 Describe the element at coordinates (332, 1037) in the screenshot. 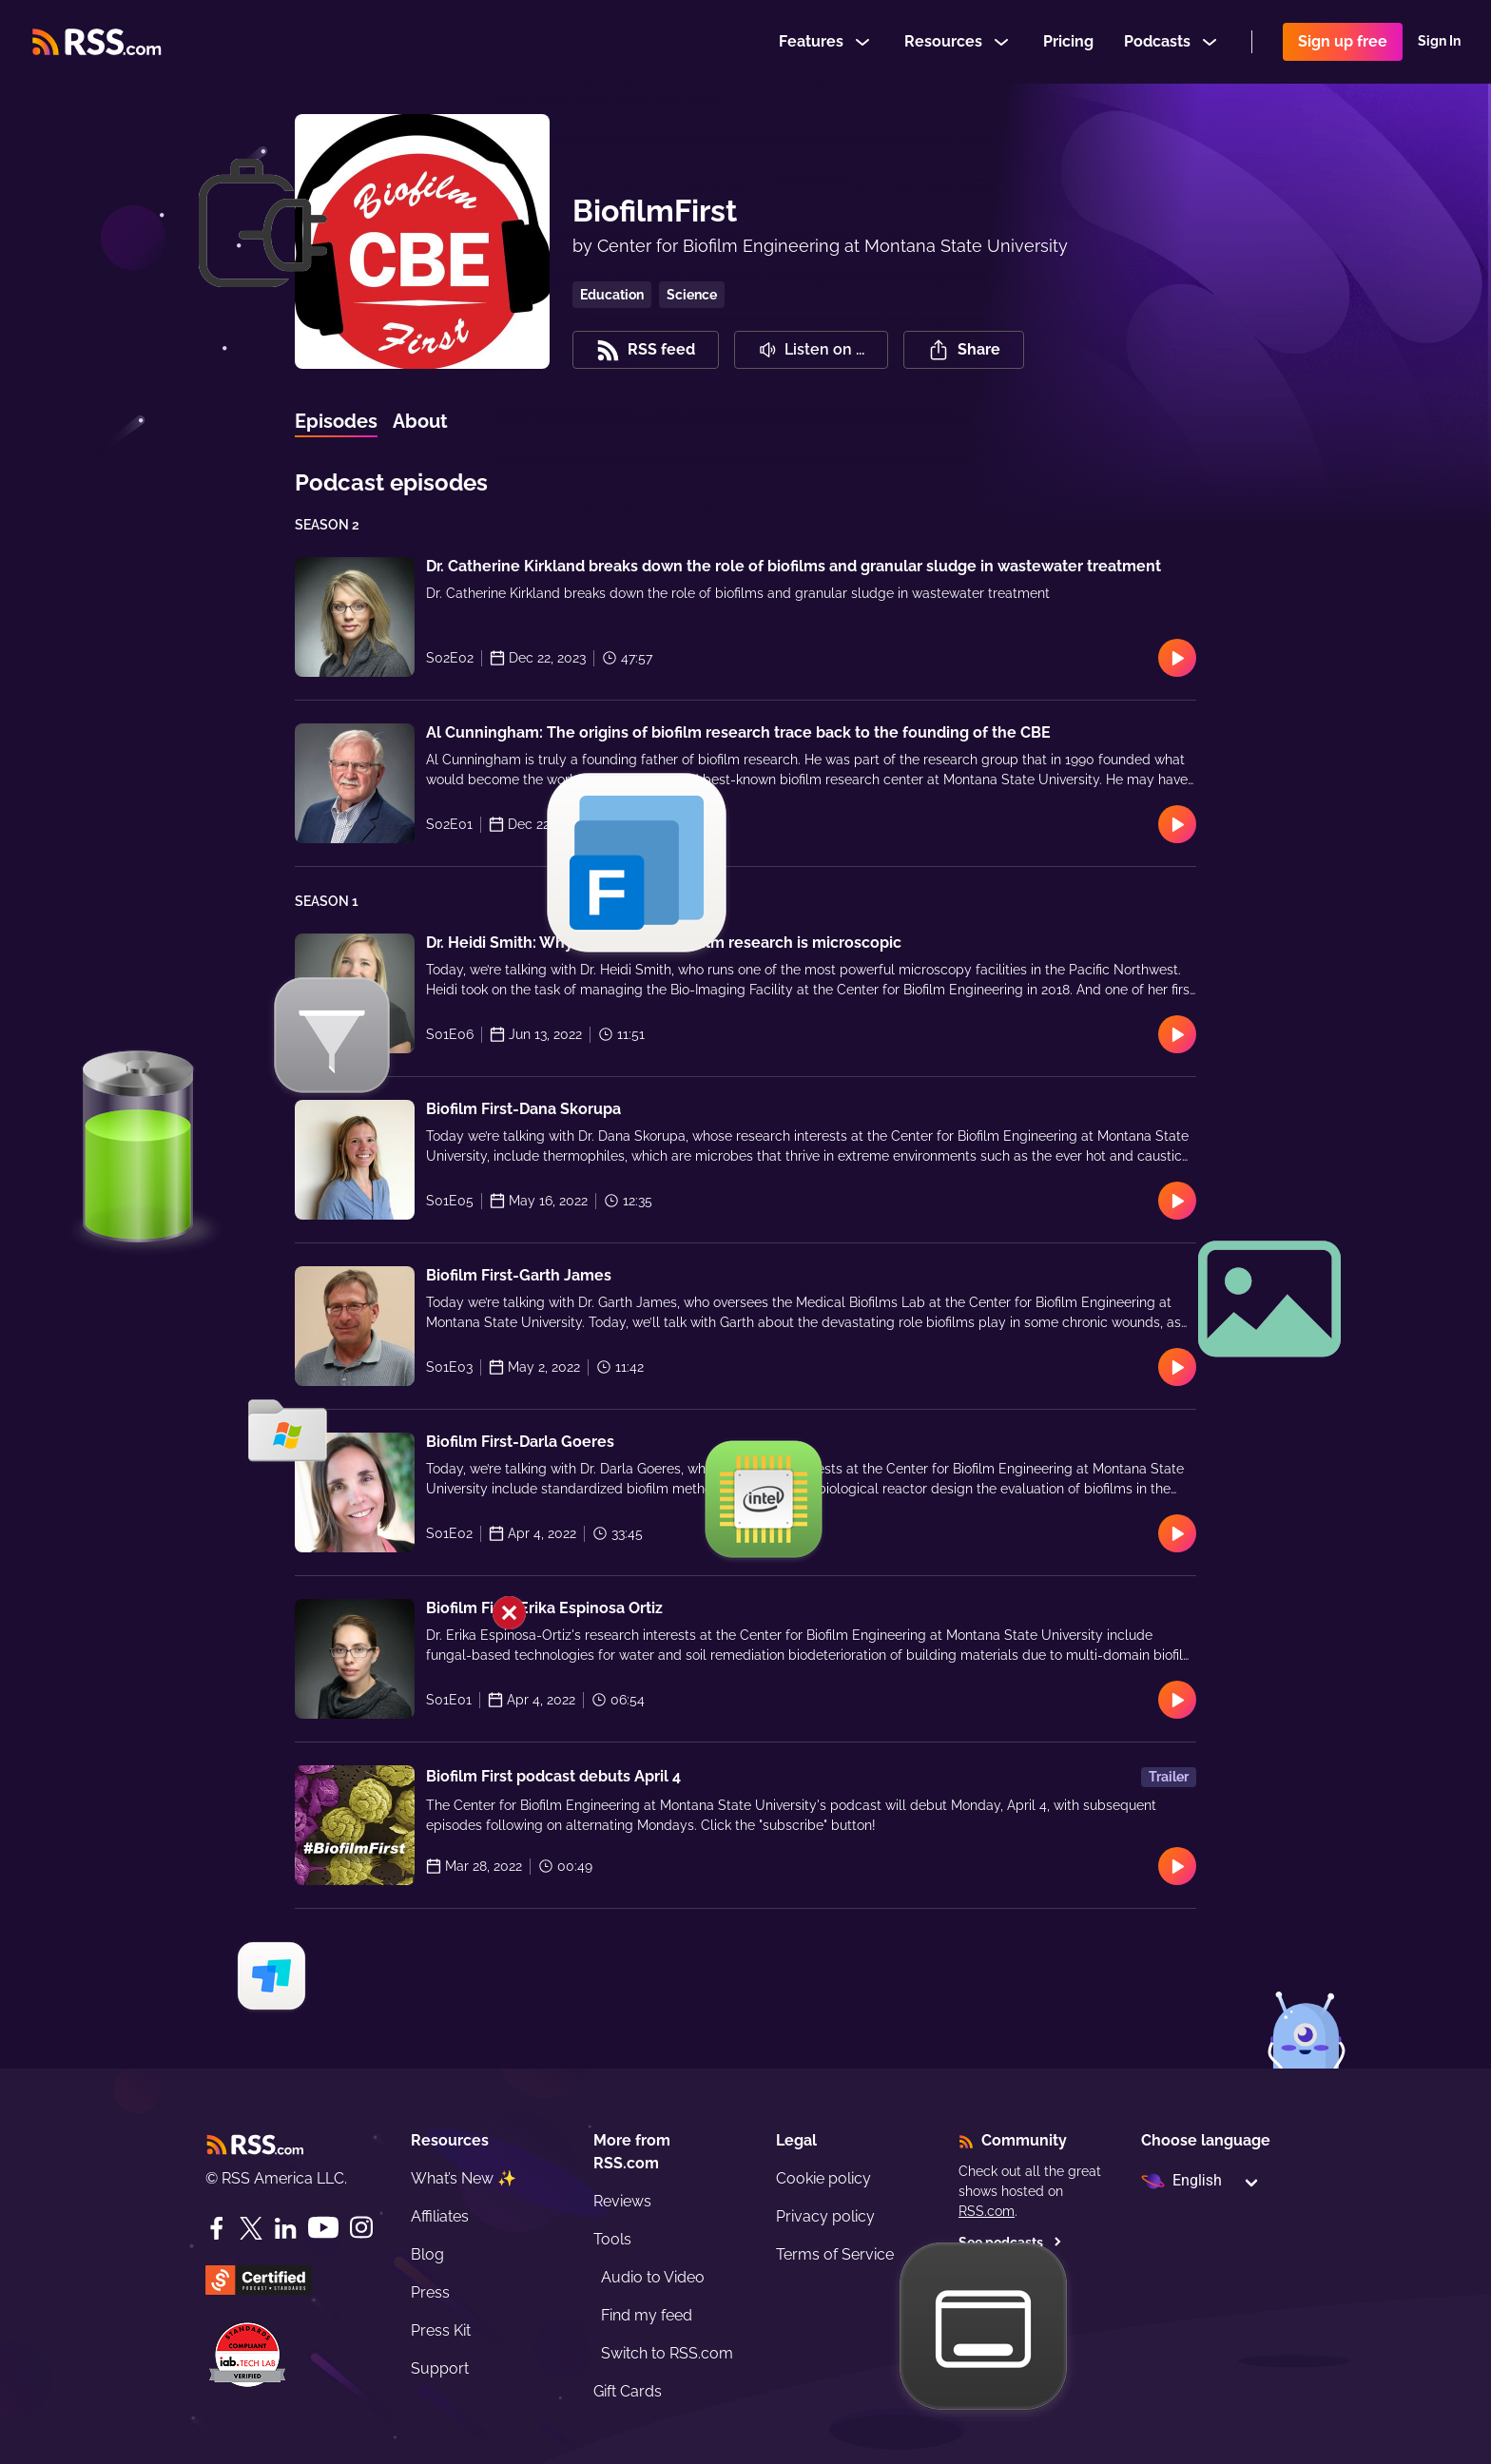

I see `access display filter settings` at that location.